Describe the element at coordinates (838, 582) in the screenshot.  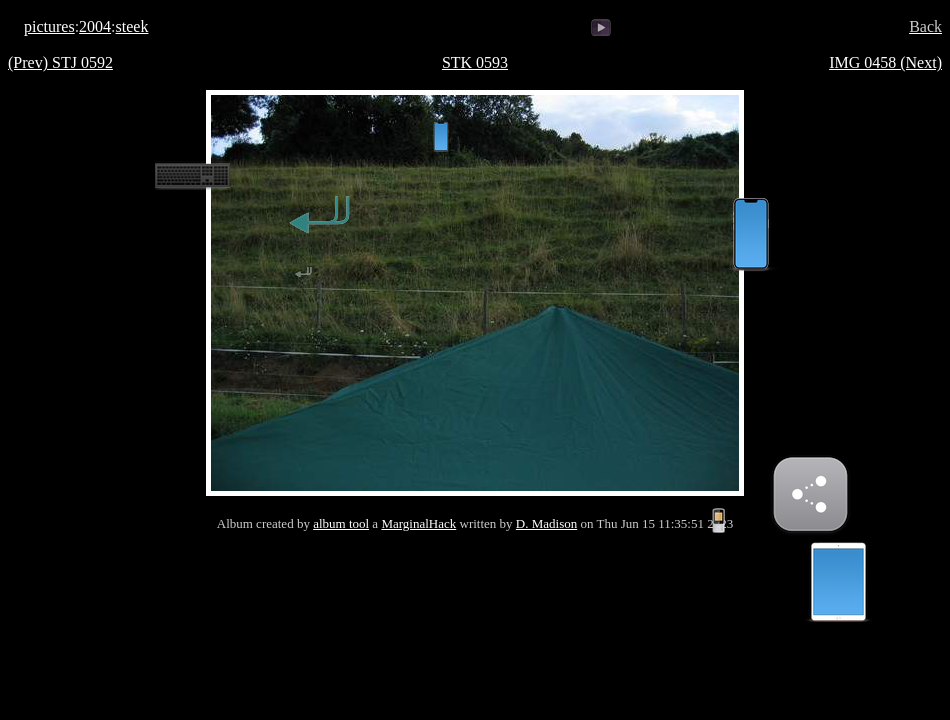
I see `iPad Pro device with cellular connectivity` at that location.